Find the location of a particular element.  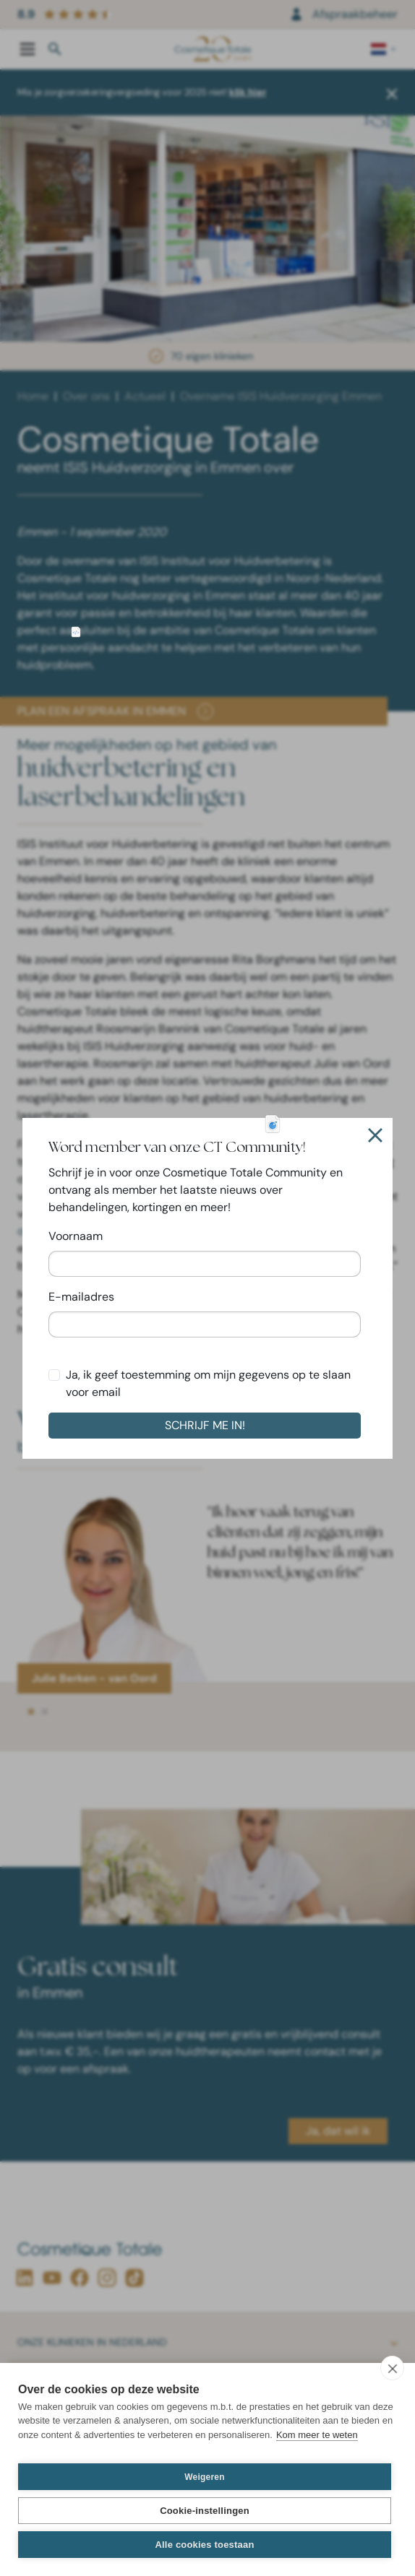

an HTML or web document file is located at coordinates (76, 632).